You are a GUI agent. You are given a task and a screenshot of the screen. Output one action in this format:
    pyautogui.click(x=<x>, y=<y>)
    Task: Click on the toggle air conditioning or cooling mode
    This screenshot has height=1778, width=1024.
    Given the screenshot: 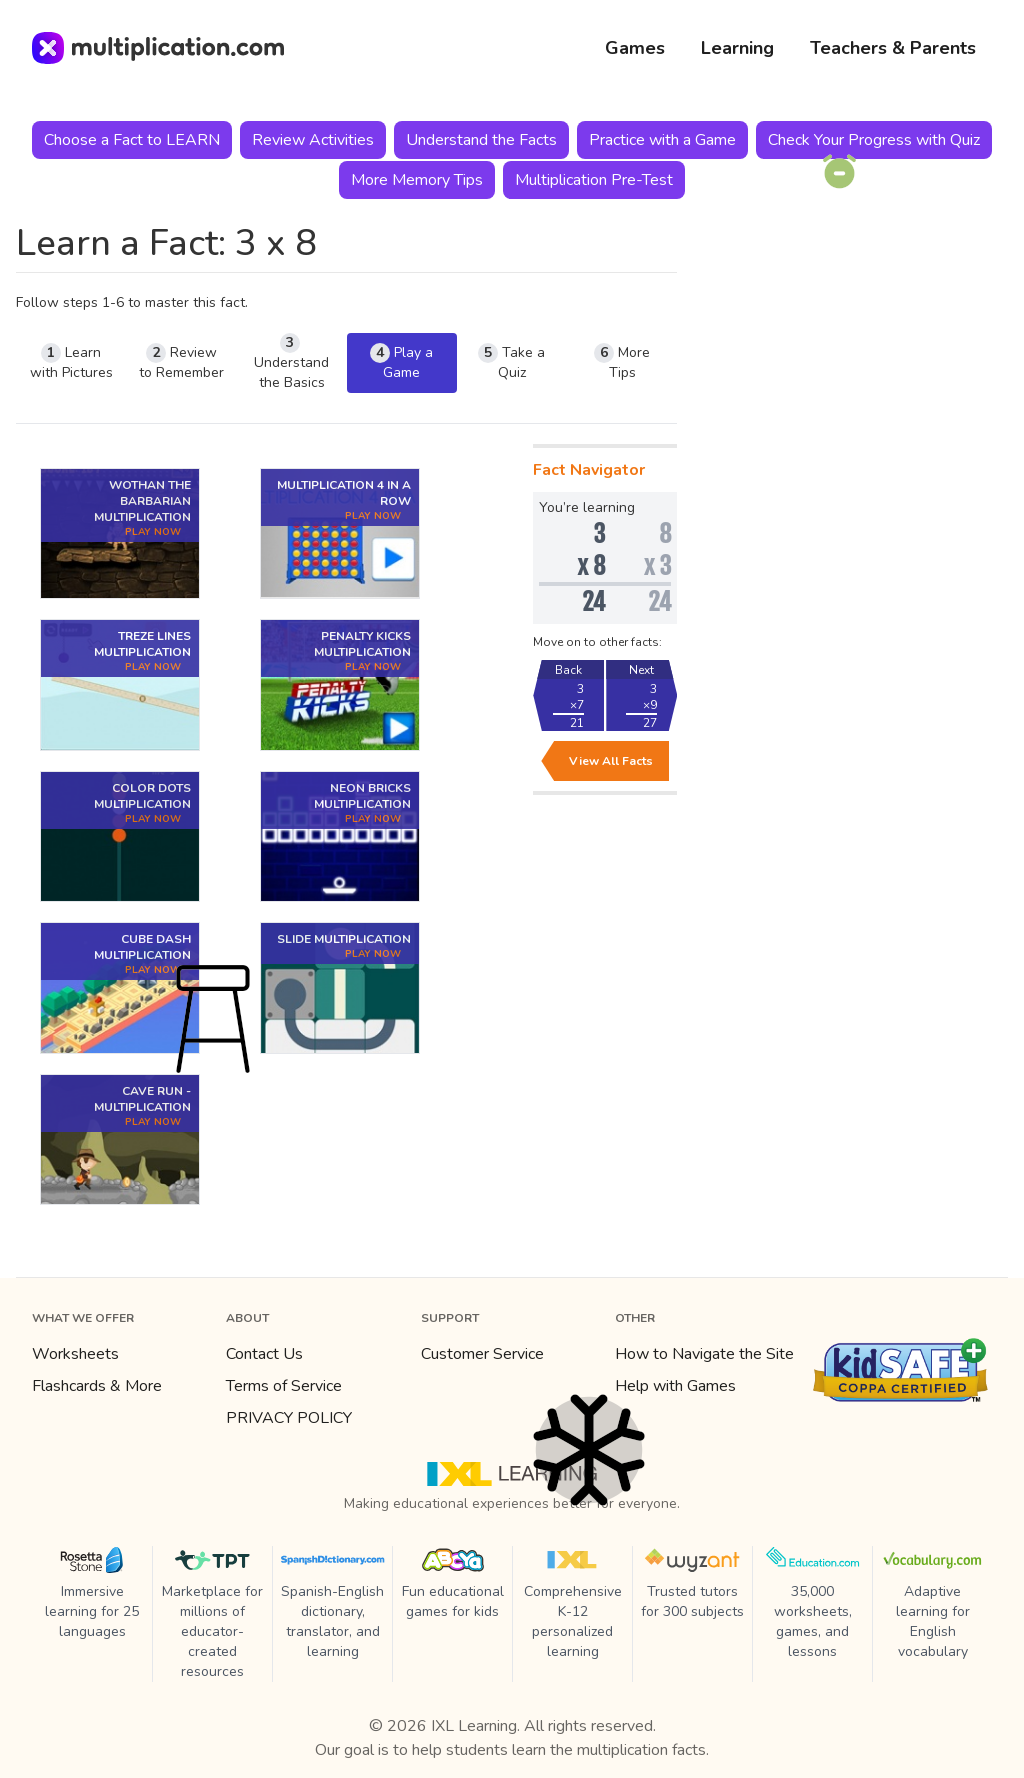 What is the action you would take?
    pyautogui.click(x=589, y=1450)
    